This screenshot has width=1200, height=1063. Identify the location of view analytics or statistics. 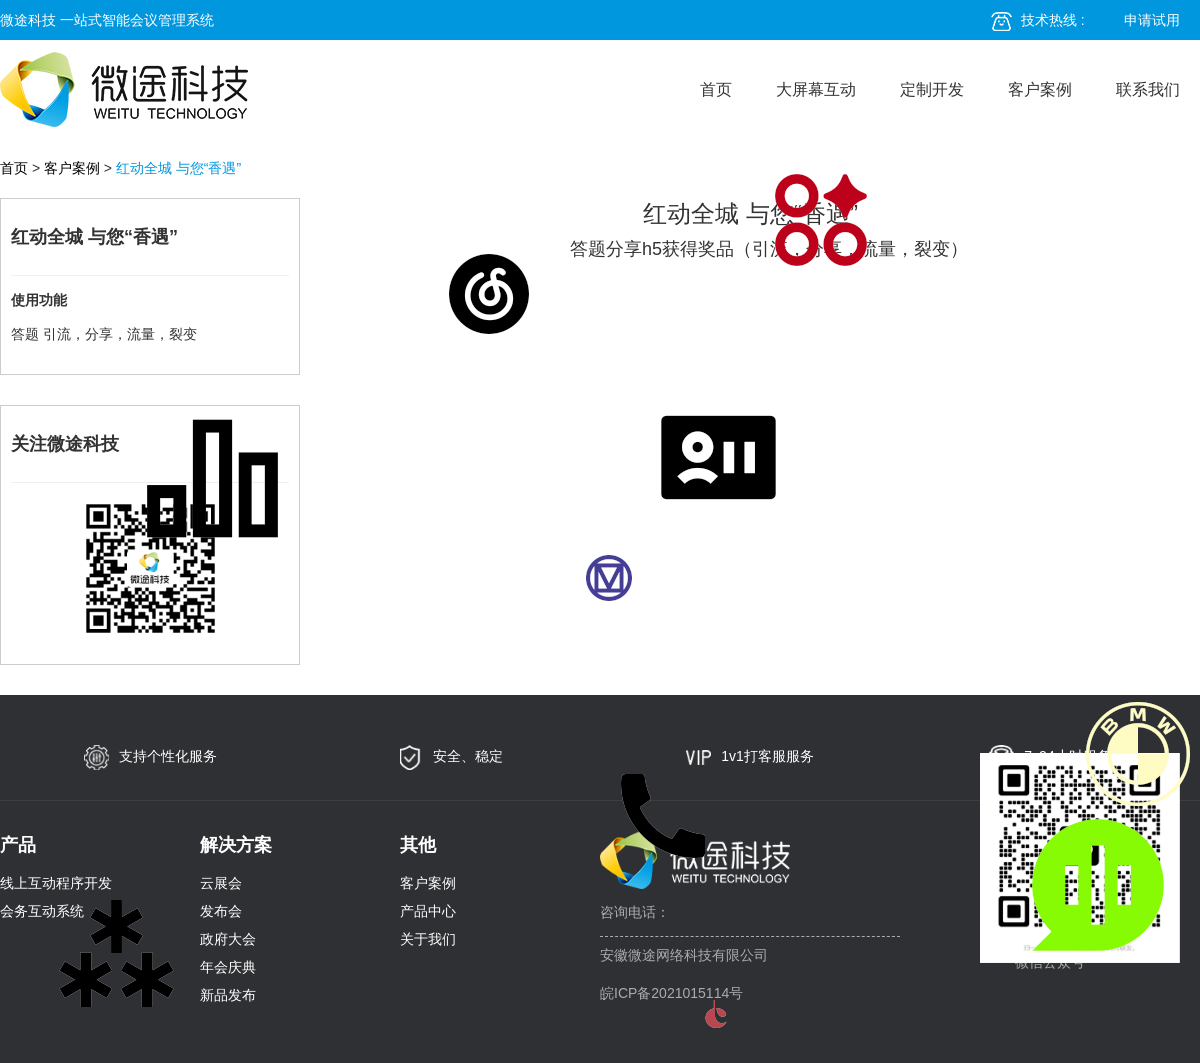
(212, 478).